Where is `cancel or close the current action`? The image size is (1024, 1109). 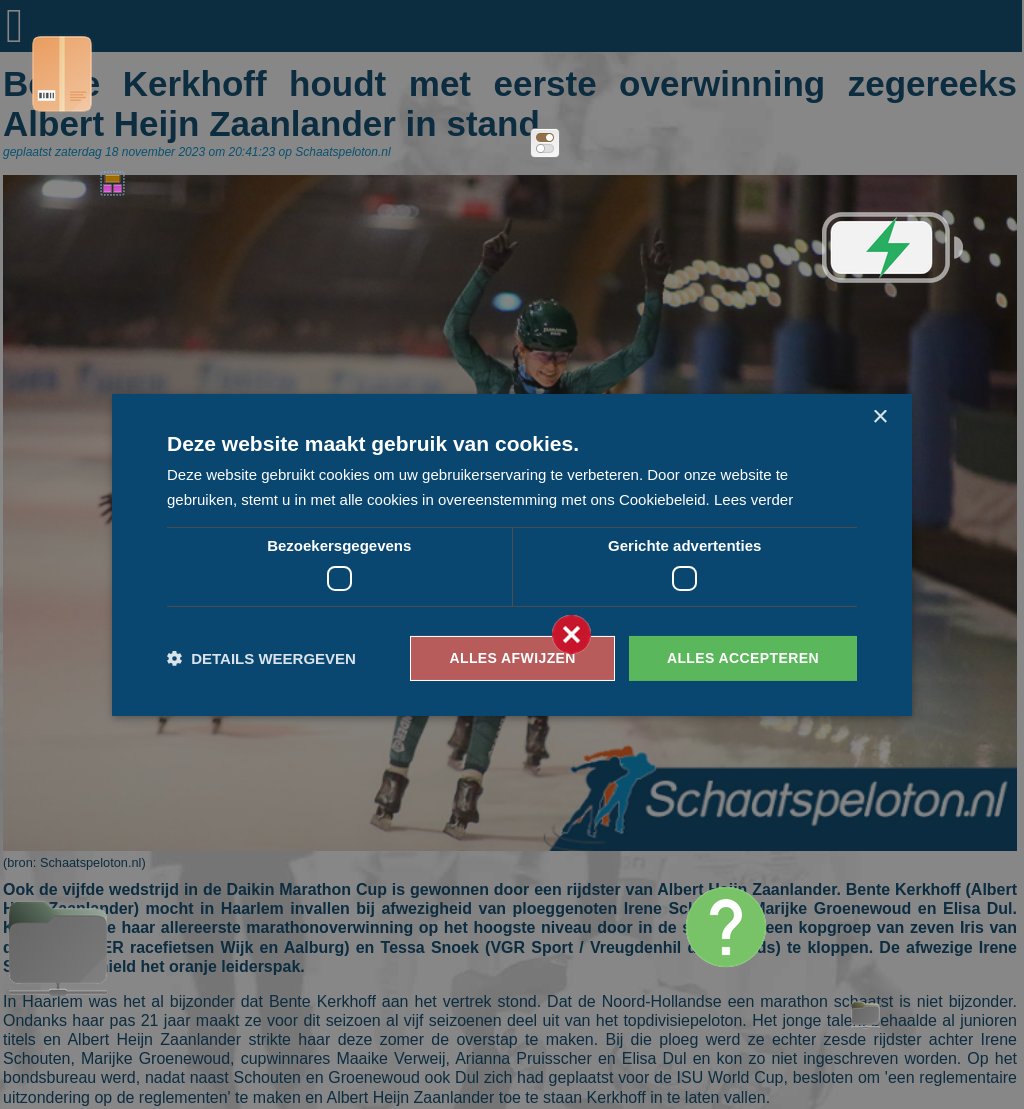
cancel or close the current action is located at coordinates (571, 634).